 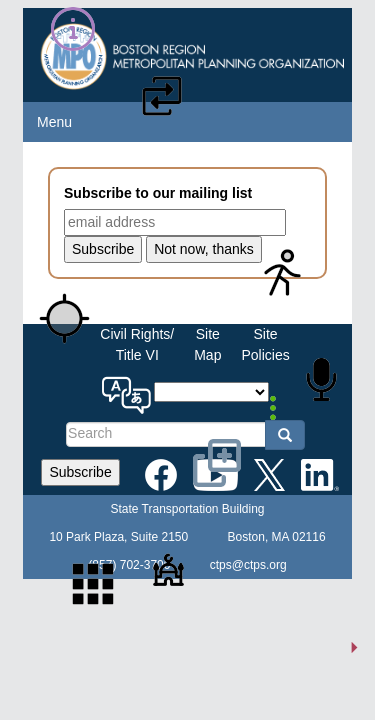 What do you see at coordinates (64, 318) in the screenshot?
I see `access current location` at bounding box center [64, 318].